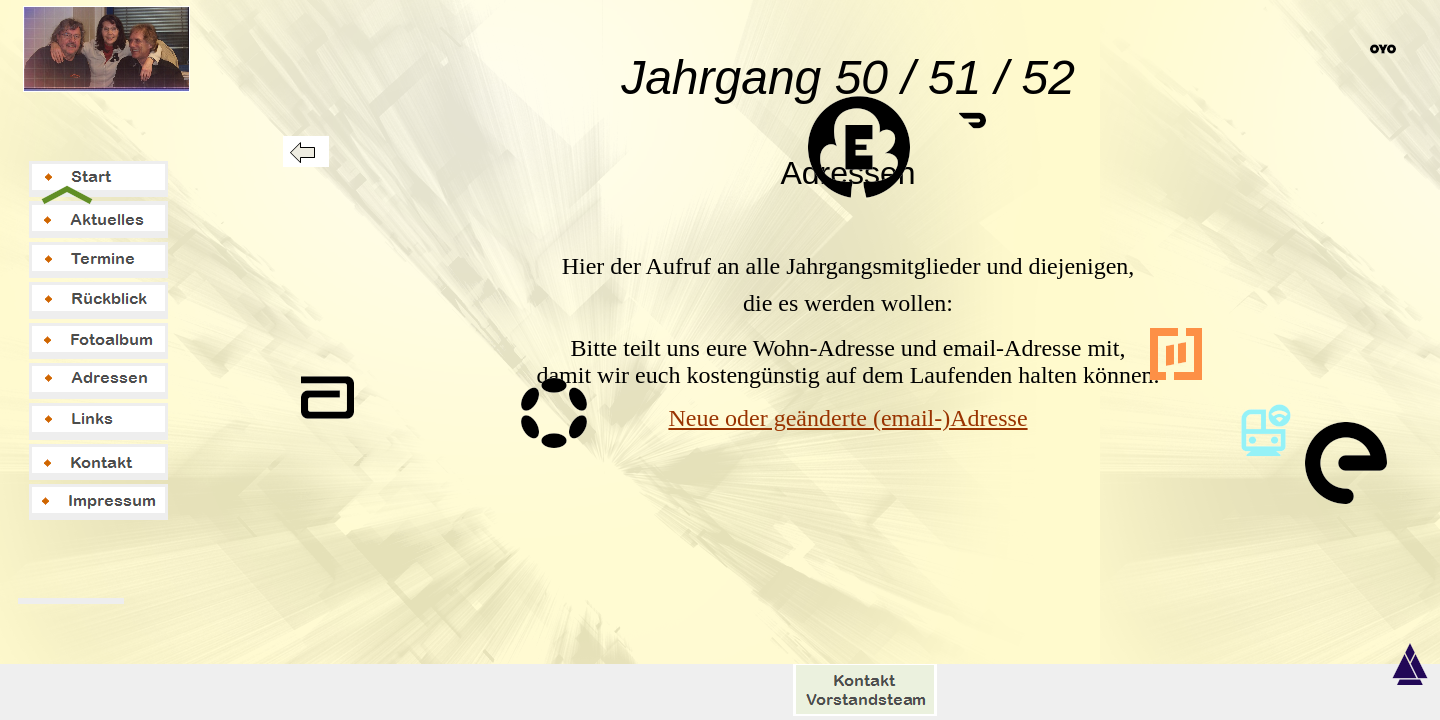  I want to click on open the OYO hotel booking app, so click(1383, 49).